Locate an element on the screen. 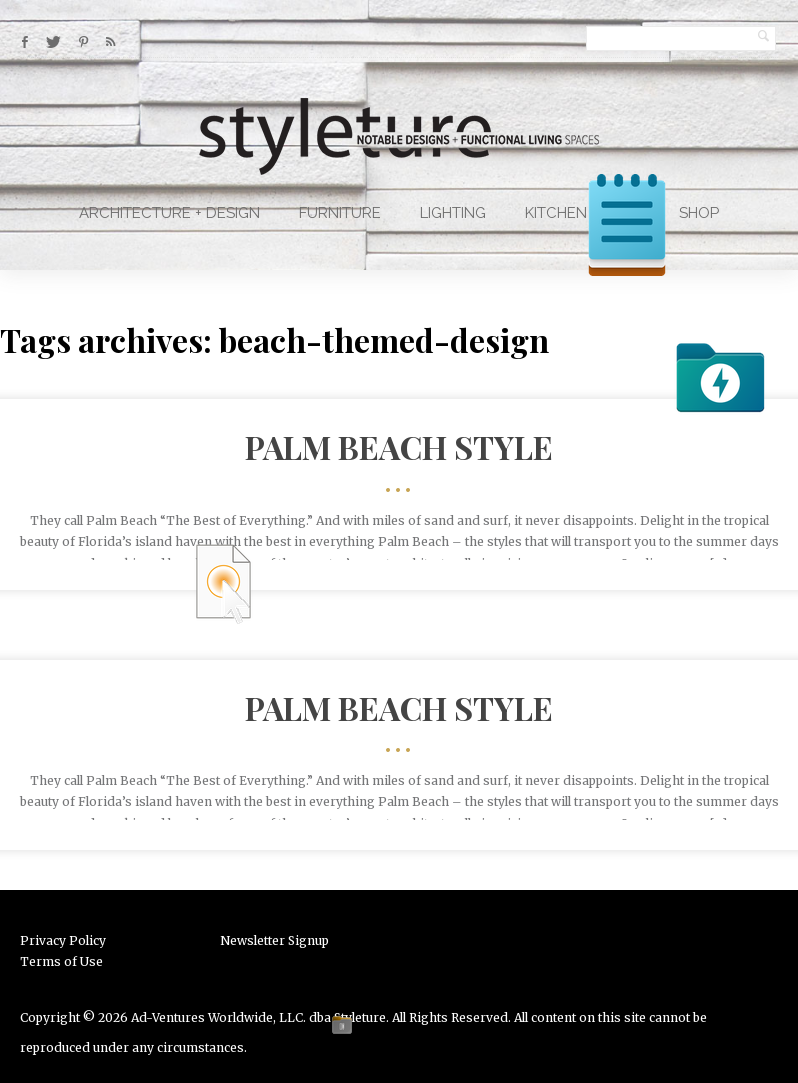 Image resolution: width=798 pixels, height=1083 pixels. open fastapi project folder is located at coordinates (720, 380).